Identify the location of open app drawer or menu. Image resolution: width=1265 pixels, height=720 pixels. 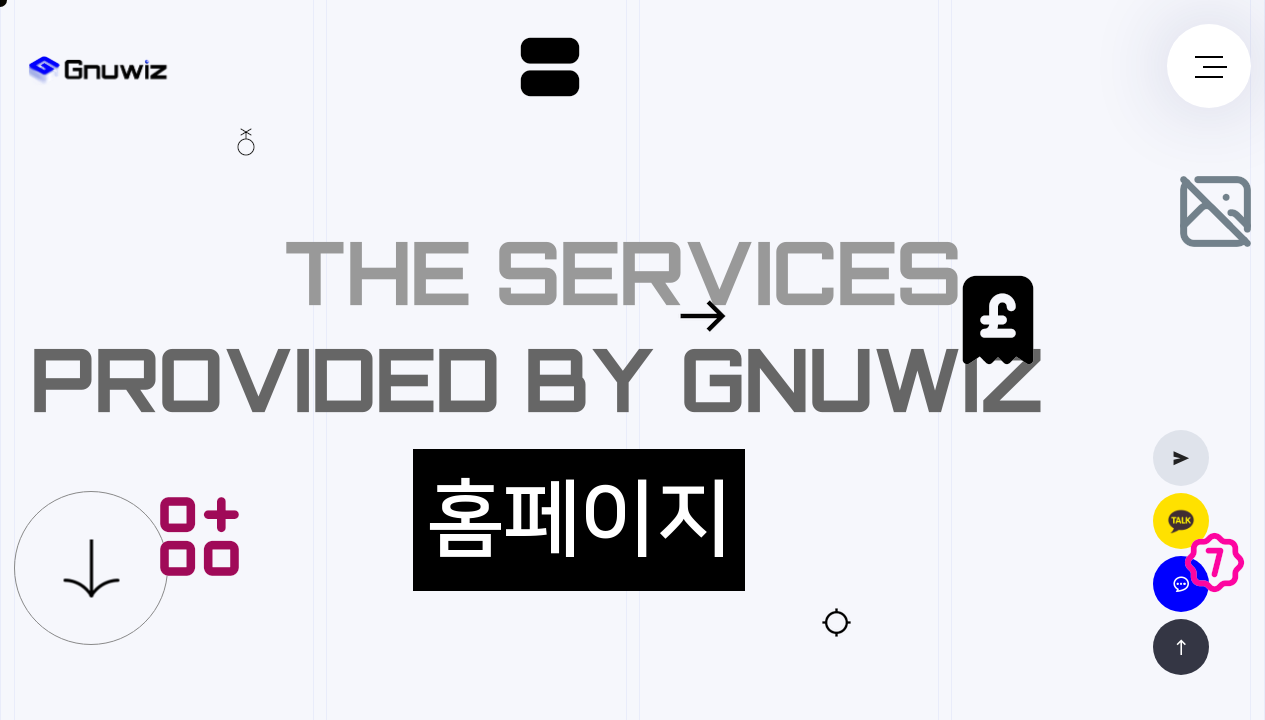
(199, 536).